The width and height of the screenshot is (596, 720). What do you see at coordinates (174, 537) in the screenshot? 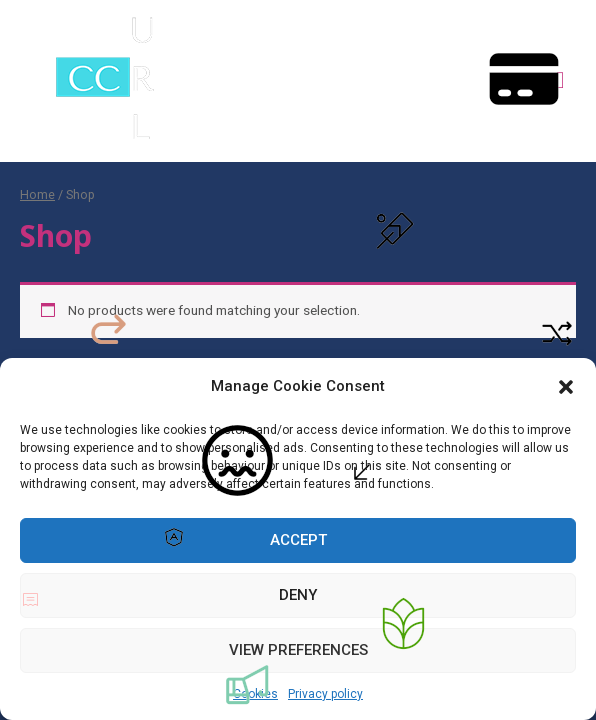
I see `Angular framework logo` at bounding box center [174, 537].